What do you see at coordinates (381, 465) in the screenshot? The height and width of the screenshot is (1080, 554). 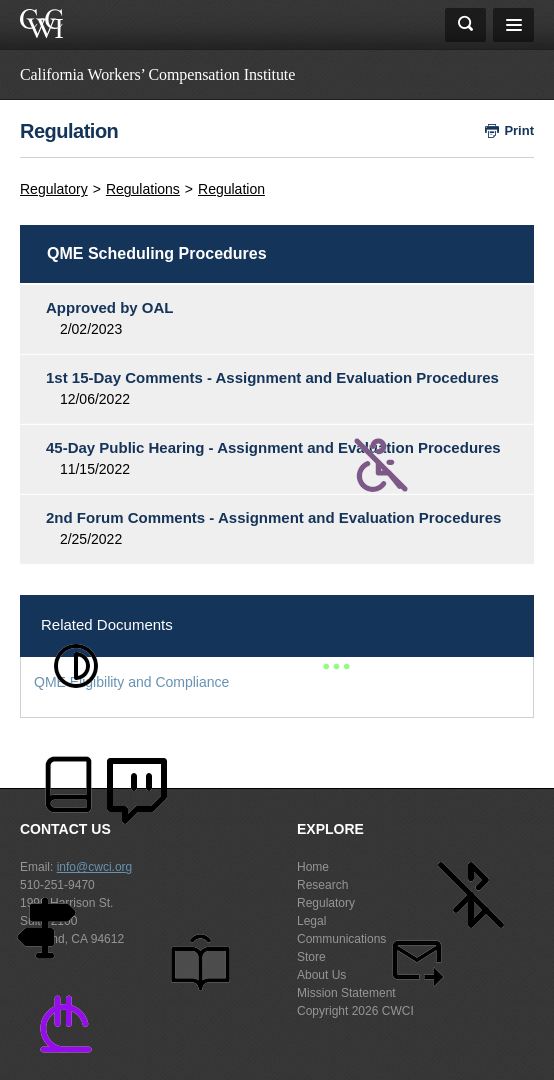 I see `accessibility features are turned off` at bounding box center [381, 465].